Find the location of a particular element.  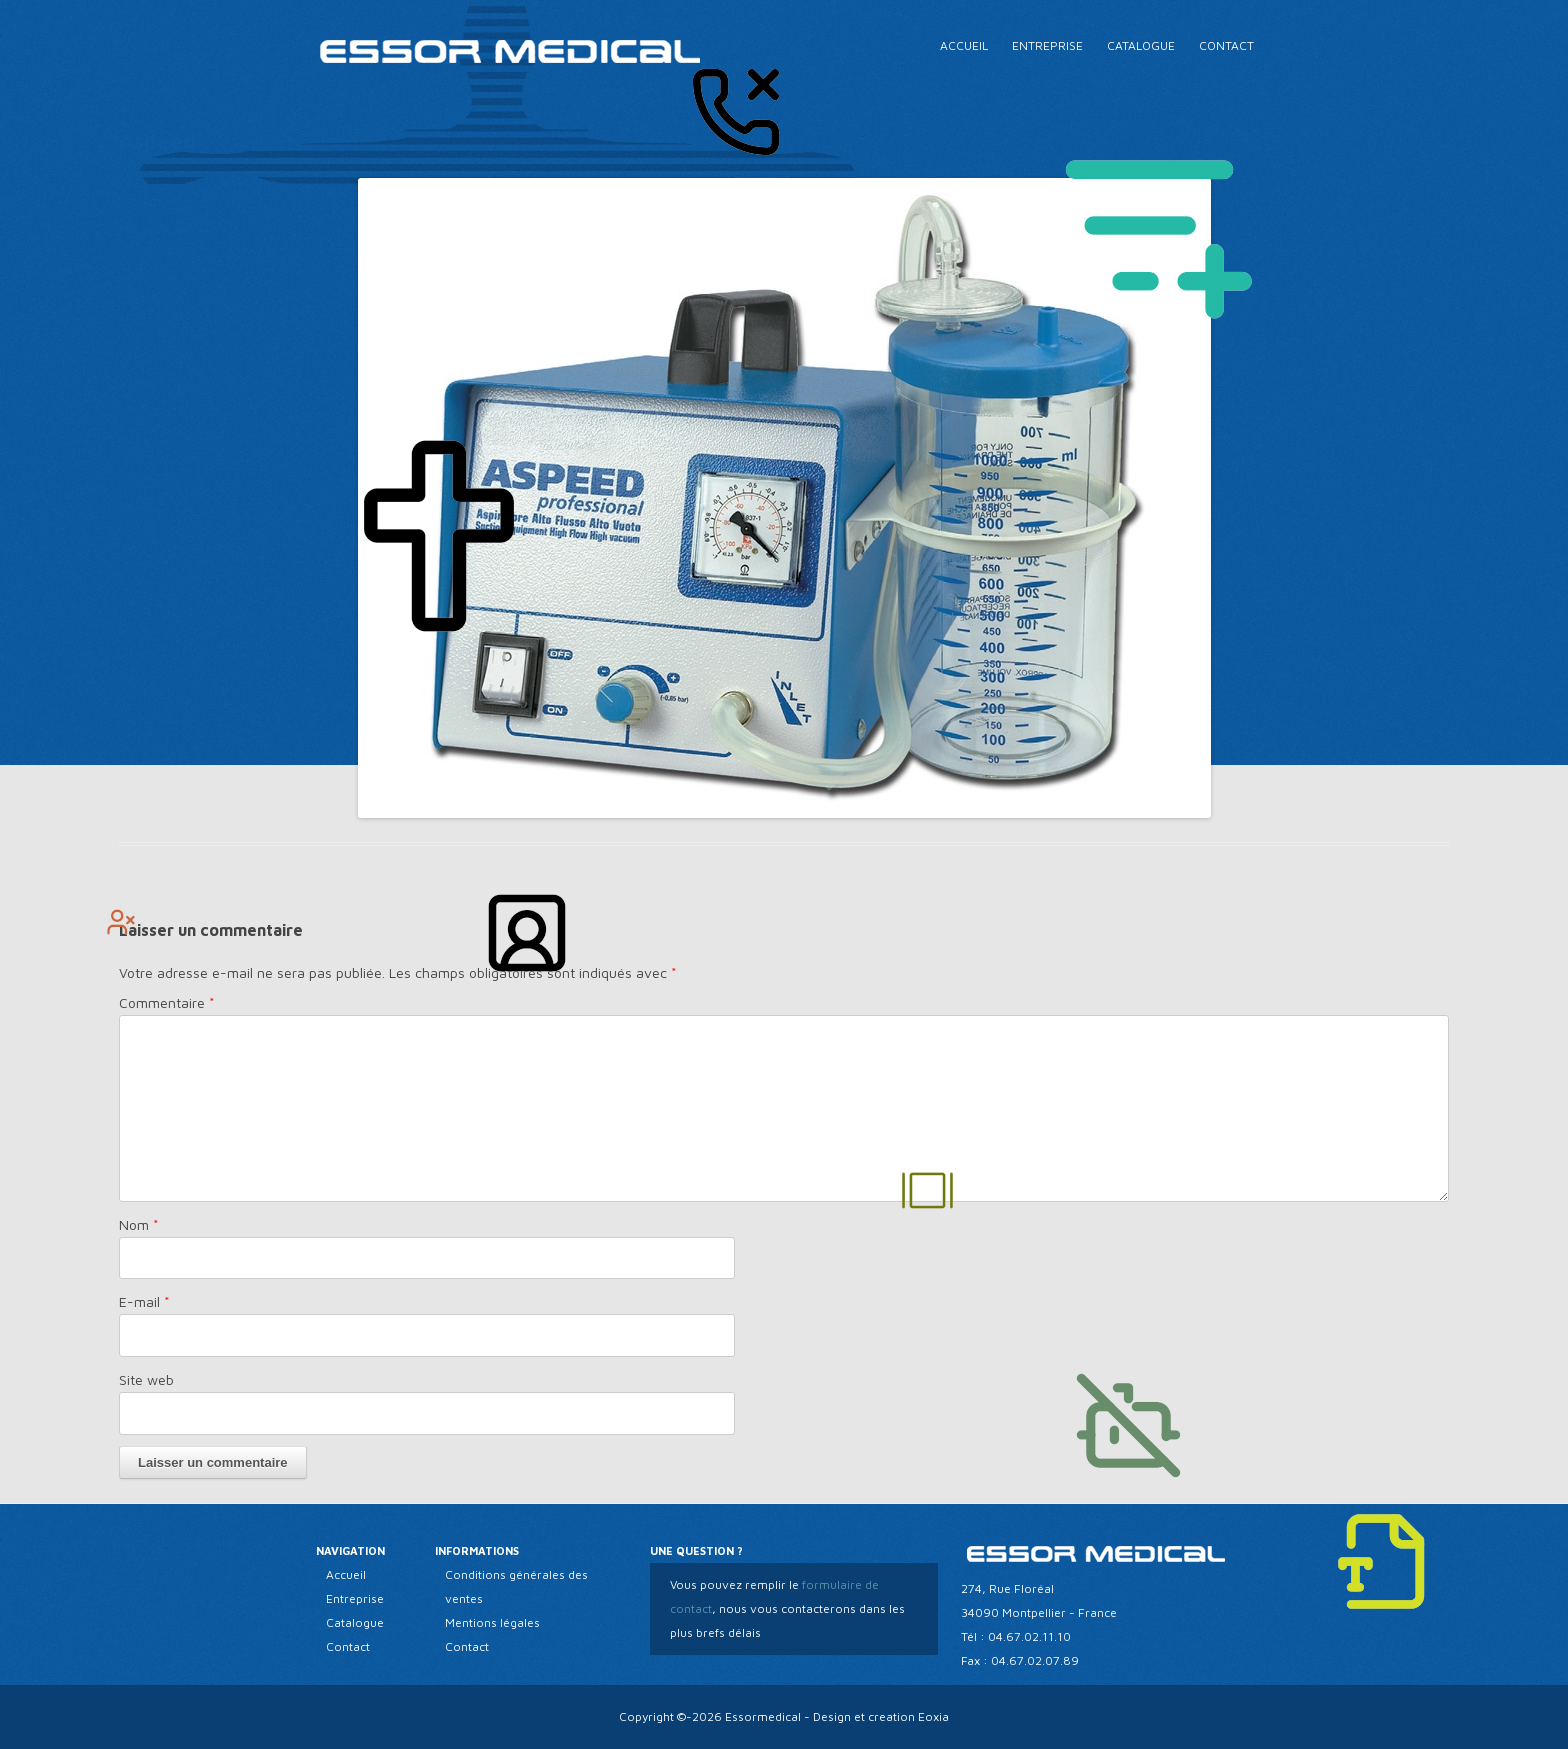

view user profile is located at coordinates (527, 933).